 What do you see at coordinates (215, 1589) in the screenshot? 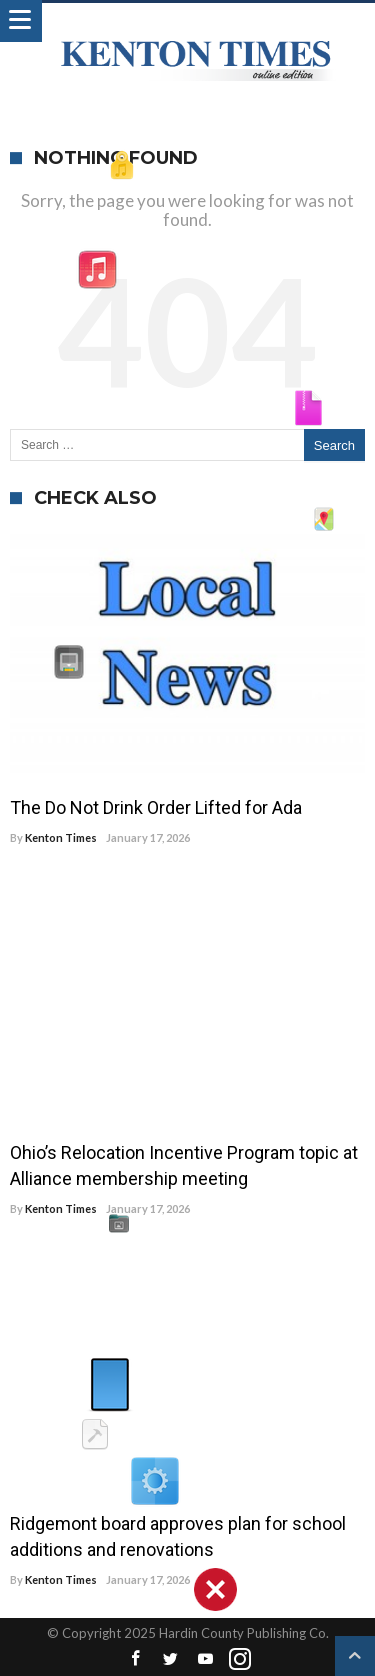
I see `close the current dialog or modal window` at bounding box center [215, 1589].